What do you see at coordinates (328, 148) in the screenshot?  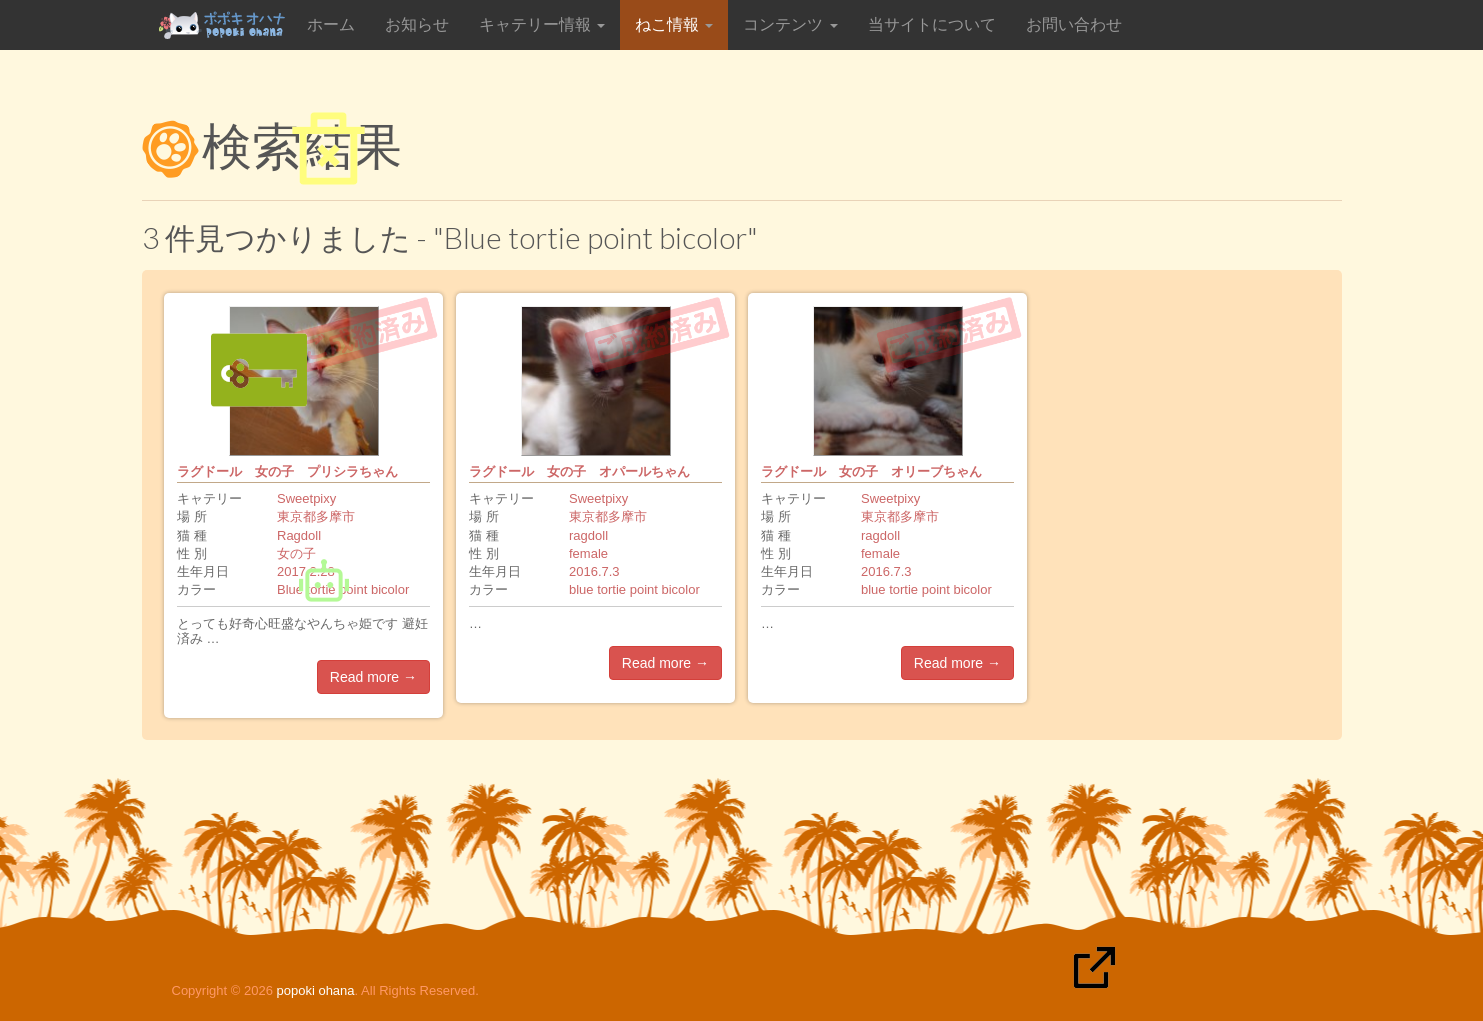 I see `delete selected item` at bounding box center [328, 148].